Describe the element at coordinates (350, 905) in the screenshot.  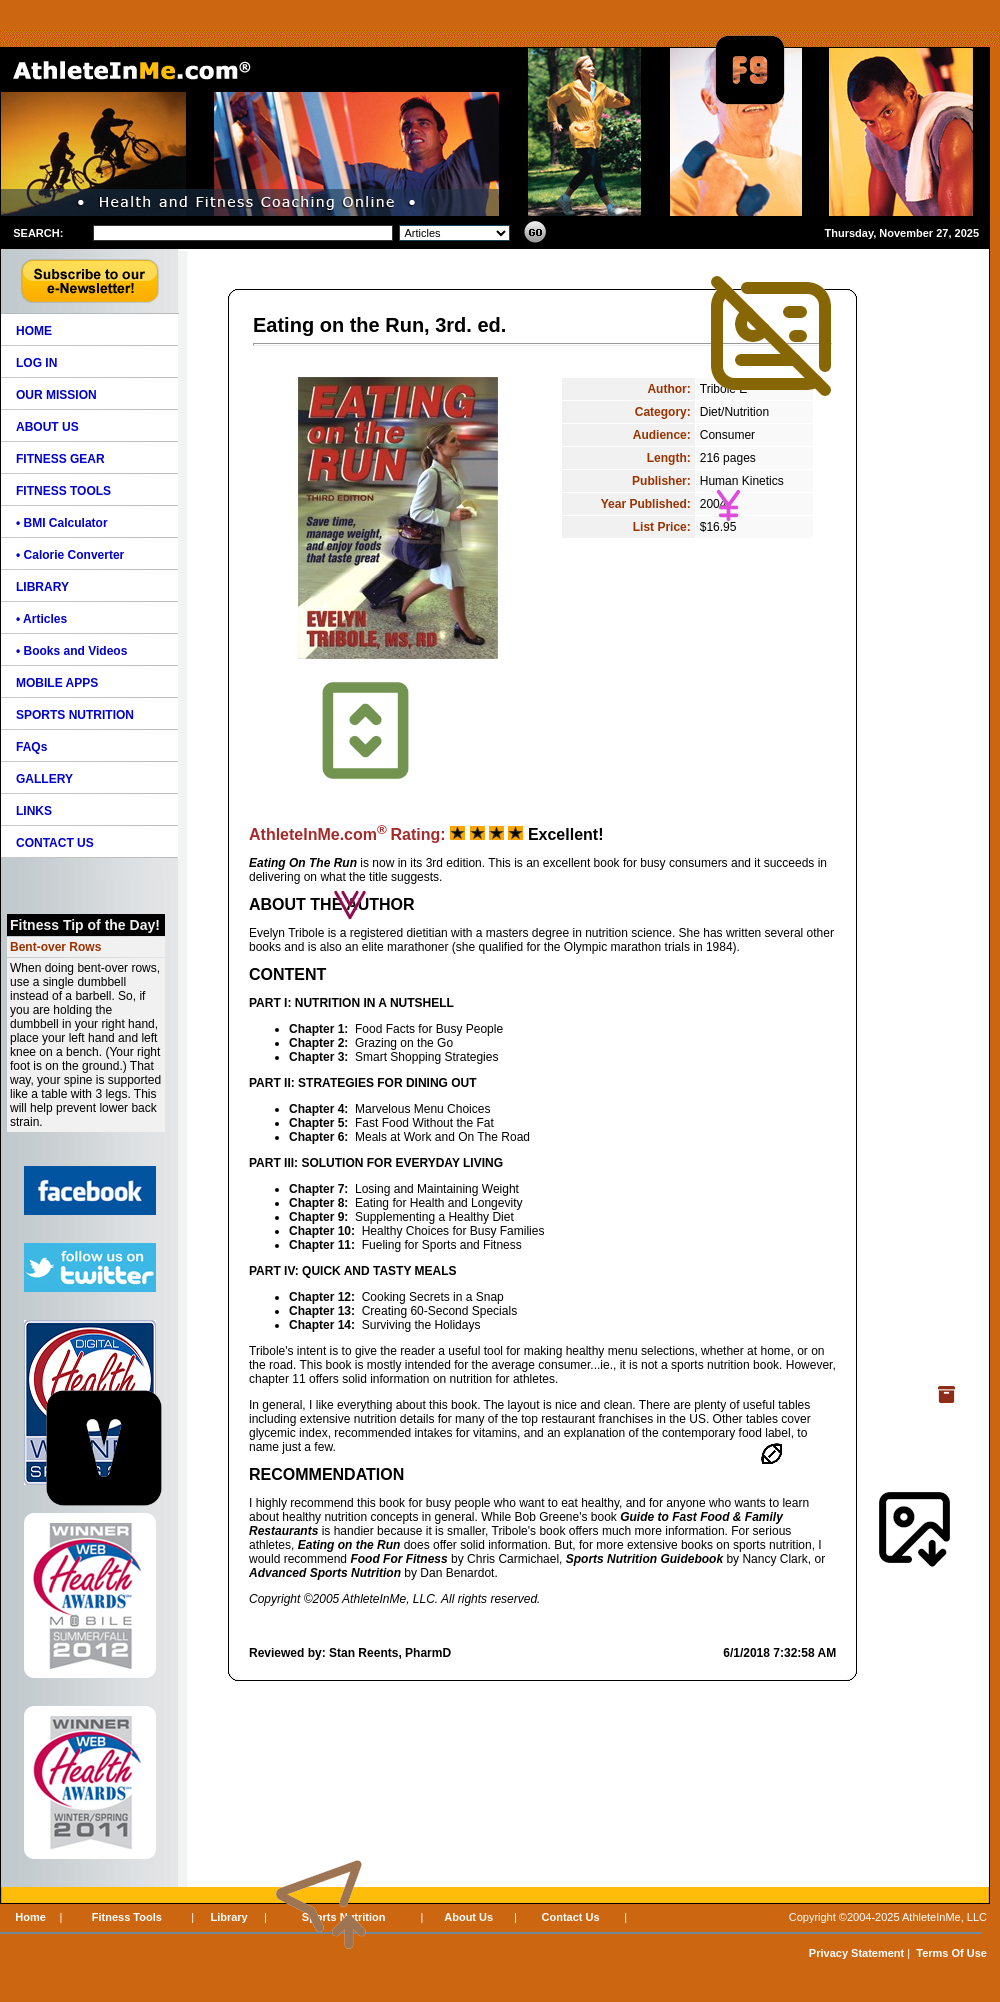
I see `Vue.js framework logo` at that location.